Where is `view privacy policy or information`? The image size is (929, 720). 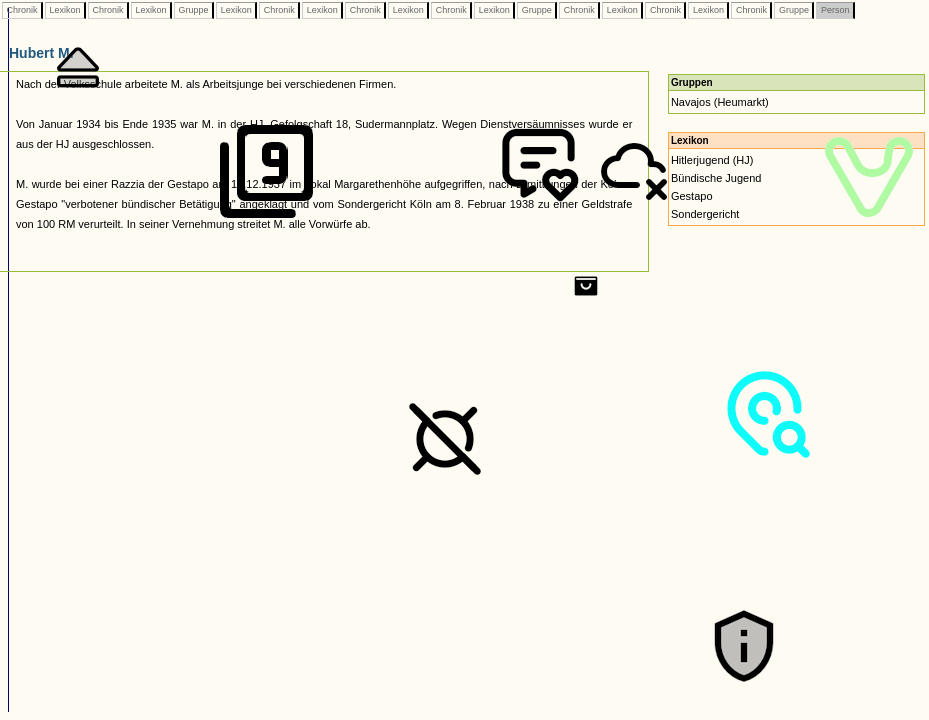
view privacy policy or information is located at coordinates (744, 646).